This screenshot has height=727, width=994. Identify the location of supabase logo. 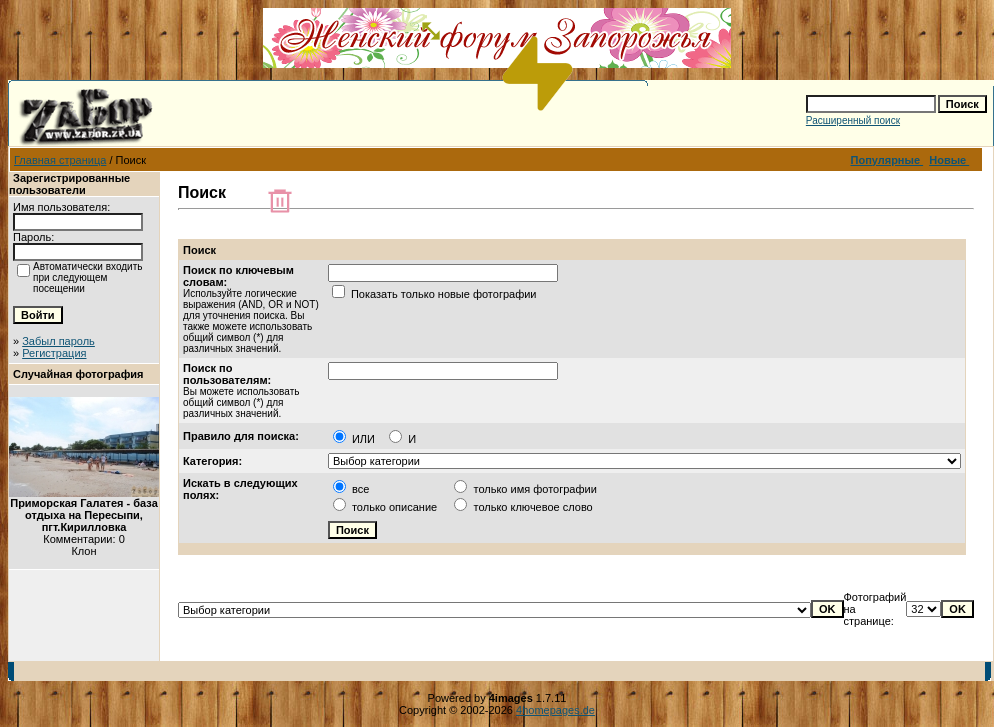
(537, 73).